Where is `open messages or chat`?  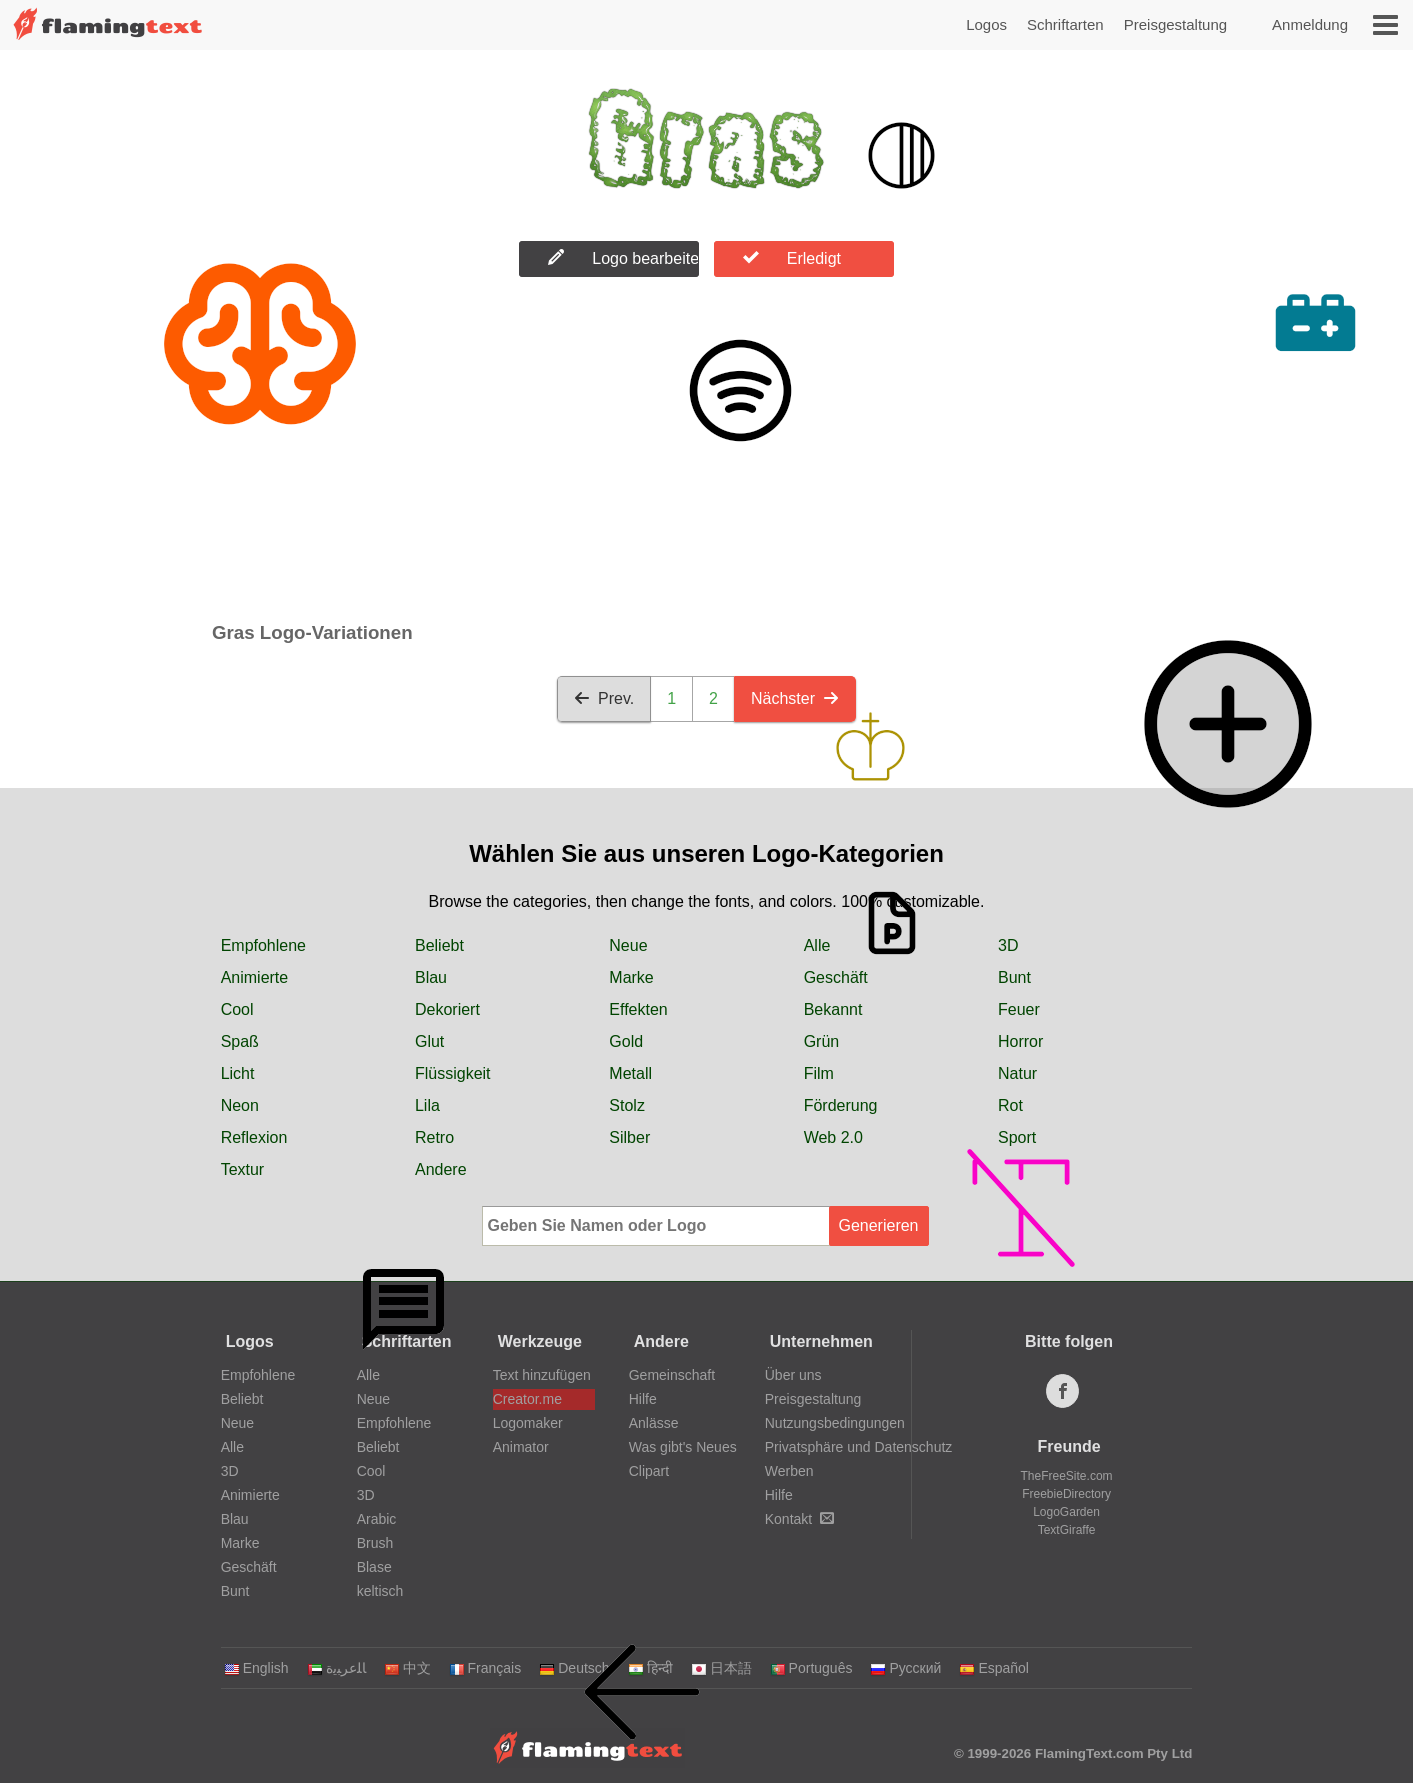 open messages or chat is located at coordinates (403, 1309).